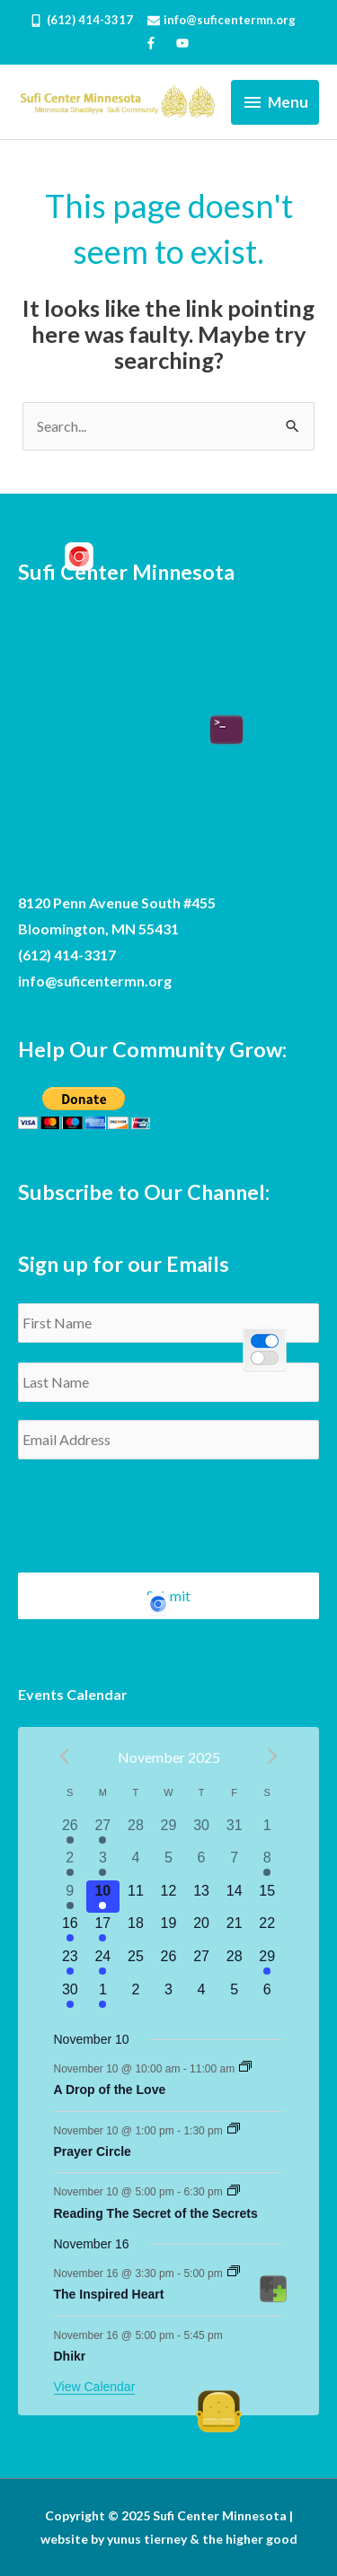  Describe the element at coordinates (79, 556) in the screenshot. I see `open ungoogled chromium browser` at that location.